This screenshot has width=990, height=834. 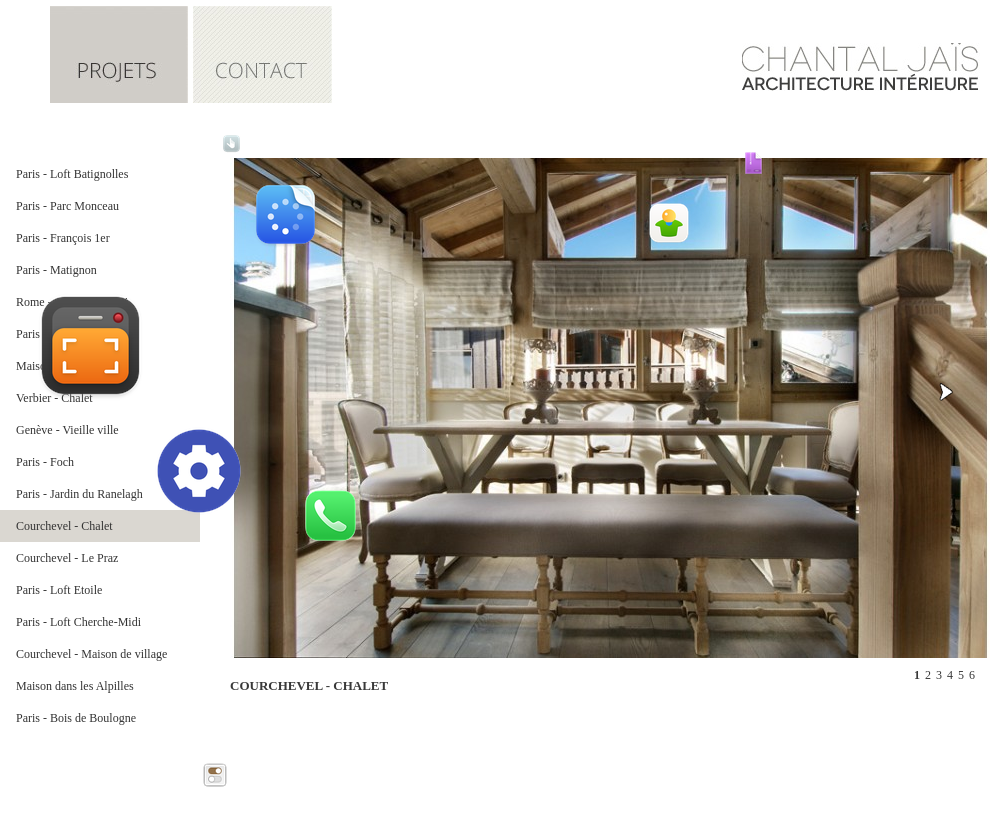 I want to click on open peek app for quick file previews, so click(x=90, y=345).